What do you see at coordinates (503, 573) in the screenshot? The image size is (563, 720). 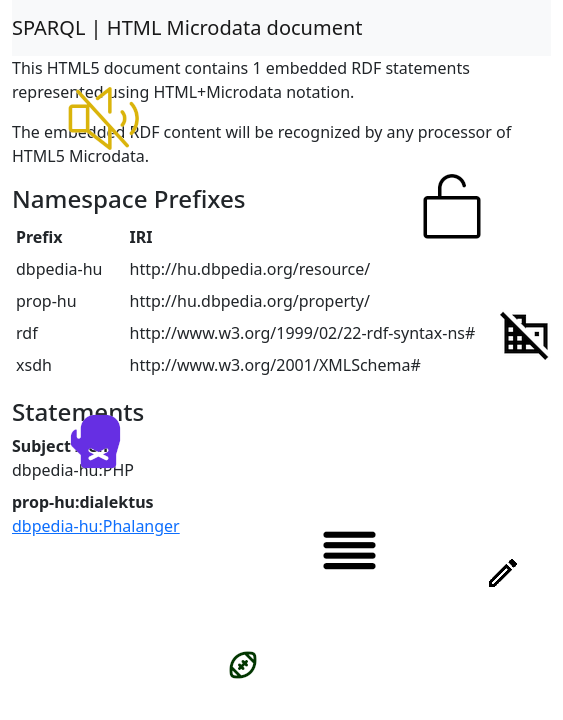 I see `edit or modify content` at bounding box center [503, 573].